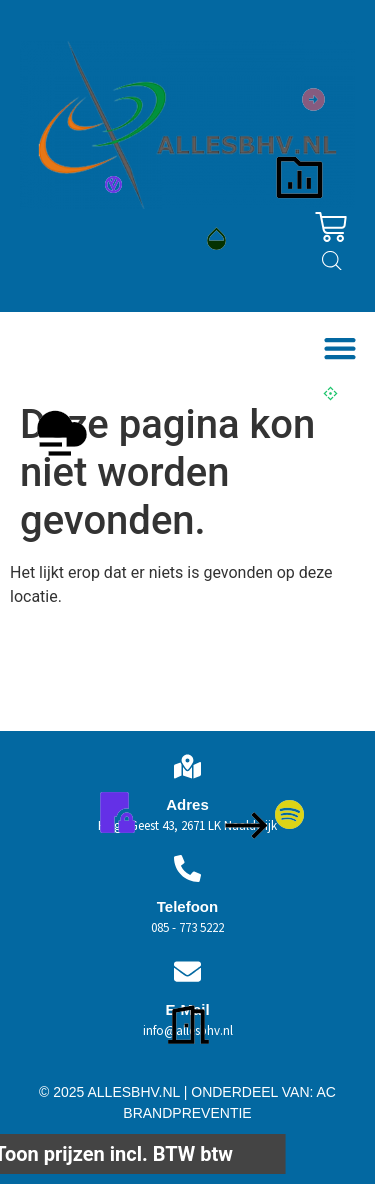 The width and height of the screenshot is (375, 1184). I want to click on navigate to the next page or step, so click(246, 825).